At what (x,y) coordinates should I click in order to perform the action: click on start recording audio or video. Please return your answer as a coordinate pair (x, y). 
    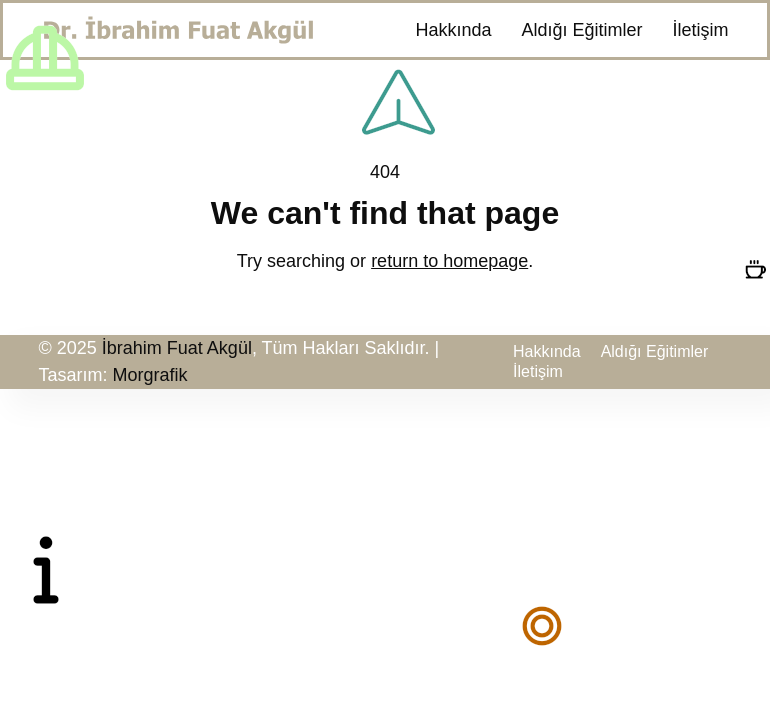
    Looking at the image, I should click on (542, 626).